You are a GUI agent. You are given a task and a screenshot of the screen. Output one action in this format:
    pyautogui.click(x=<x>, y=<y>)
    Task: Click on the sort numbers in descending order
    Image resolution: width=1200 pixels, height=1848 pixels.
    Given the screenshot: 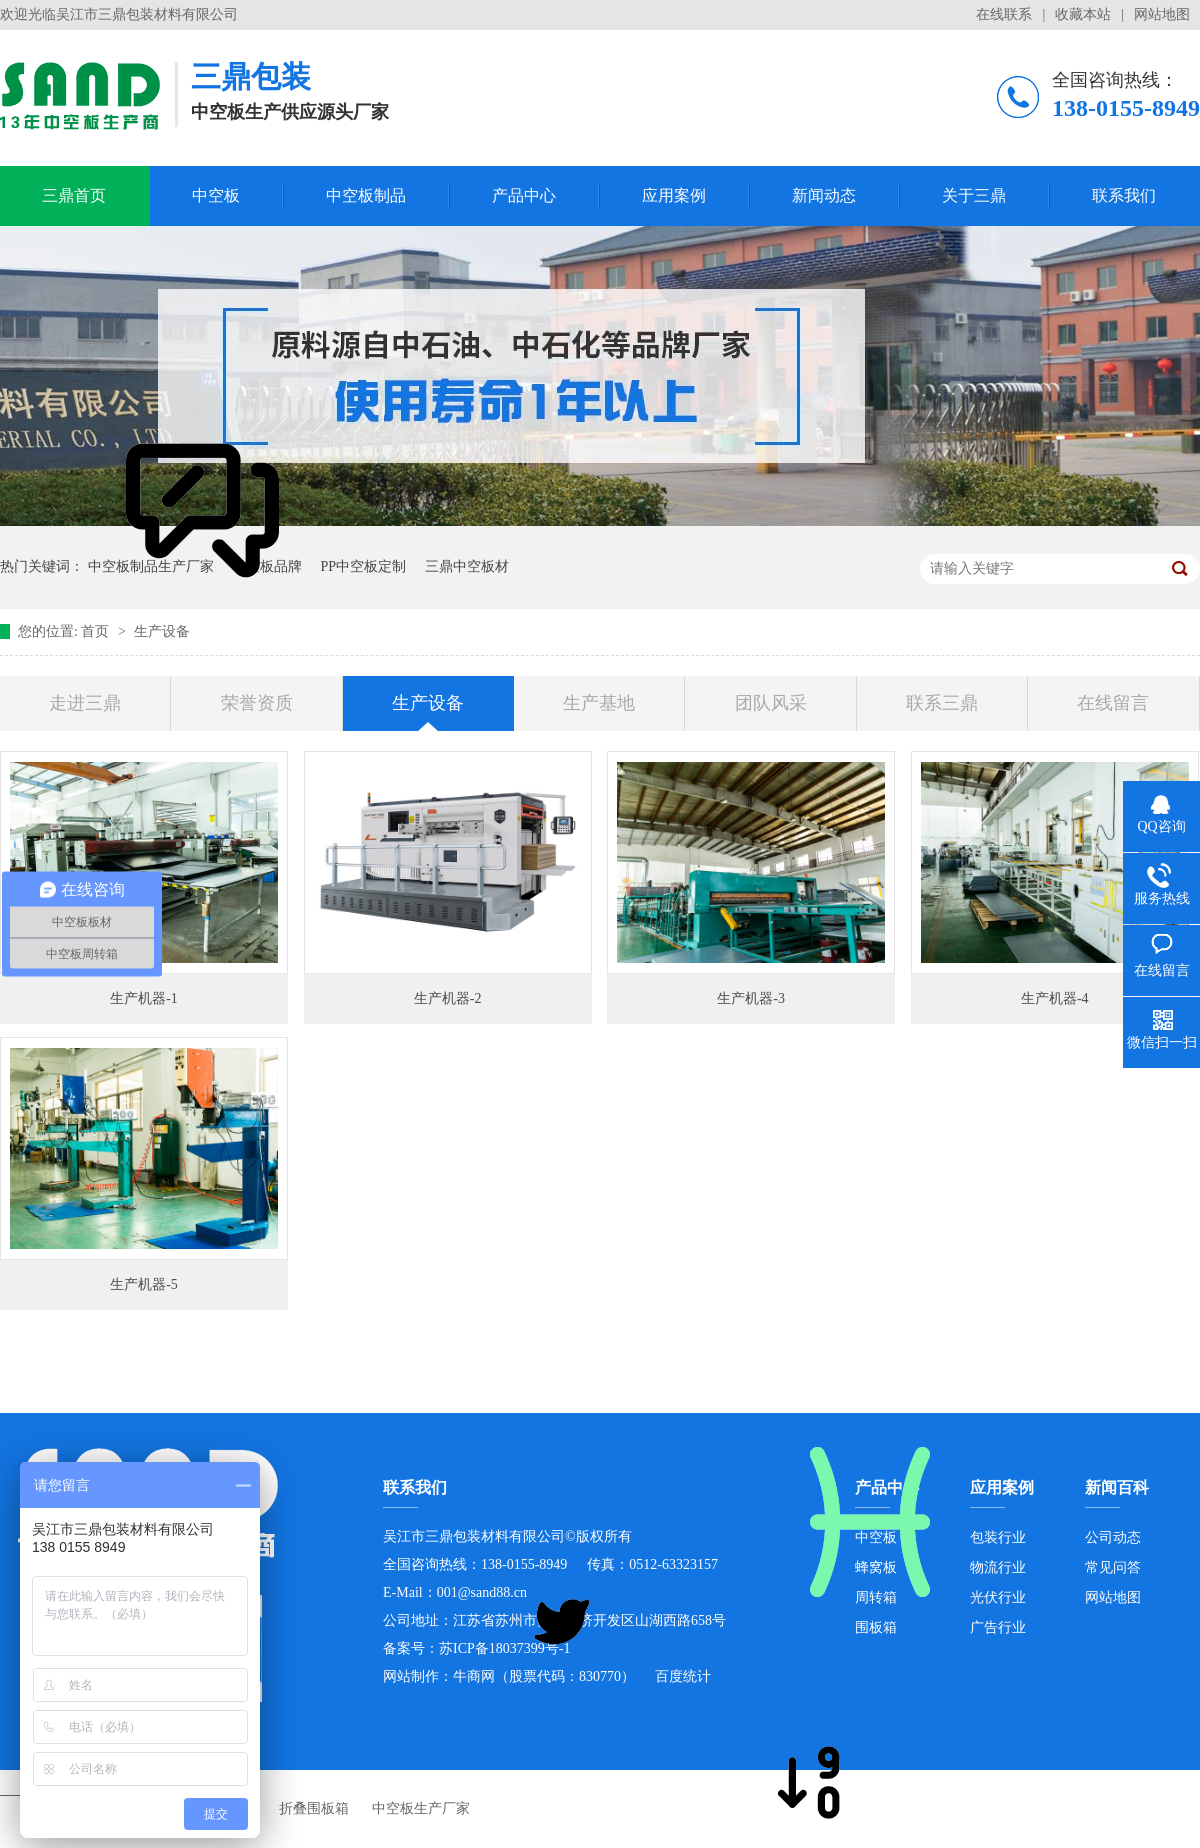 What is the action you would take?
    pyautogui.click(x=810, y=1782)
    